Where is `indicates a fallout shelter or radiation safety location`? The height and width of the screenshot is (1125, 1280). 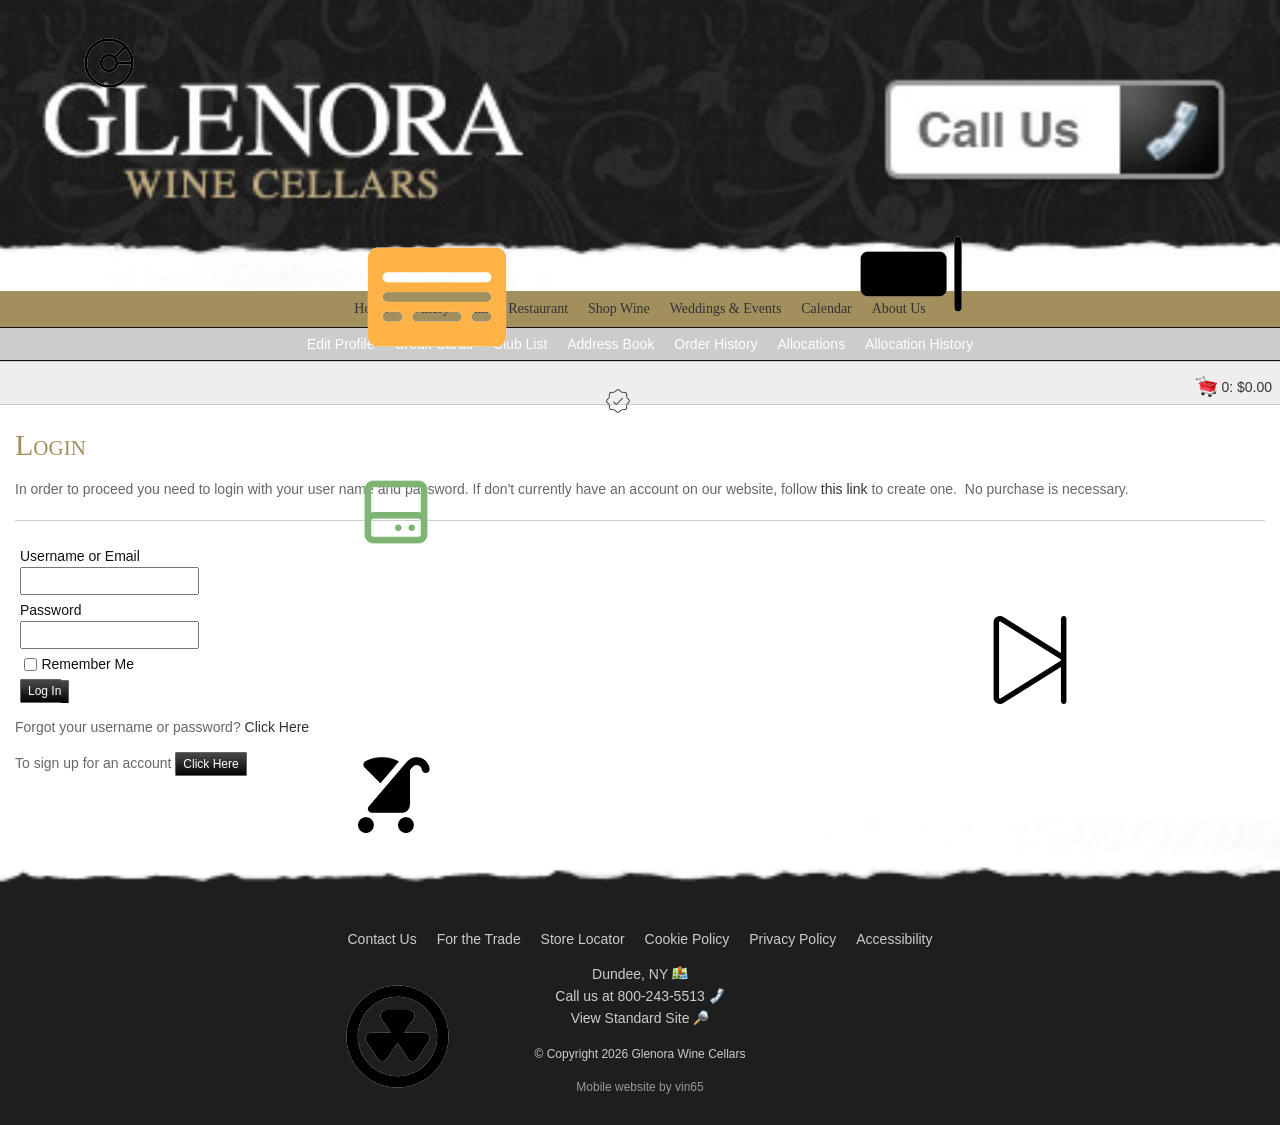 indicates a fallout shelter or radiation safety location is located at coordinates (397, 1036).